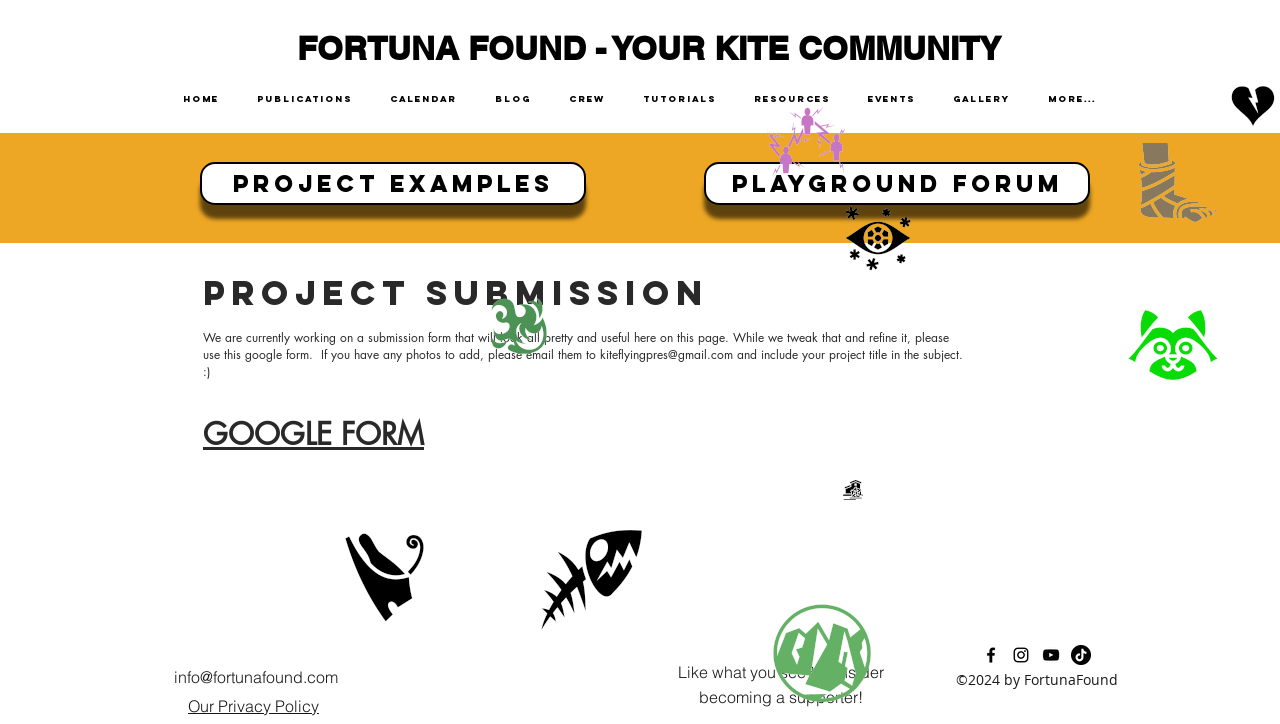  Describe the element at coordinates (592, 580) in the screenshot. I see `indicates a dead fish or deceased creature in game` at that location.